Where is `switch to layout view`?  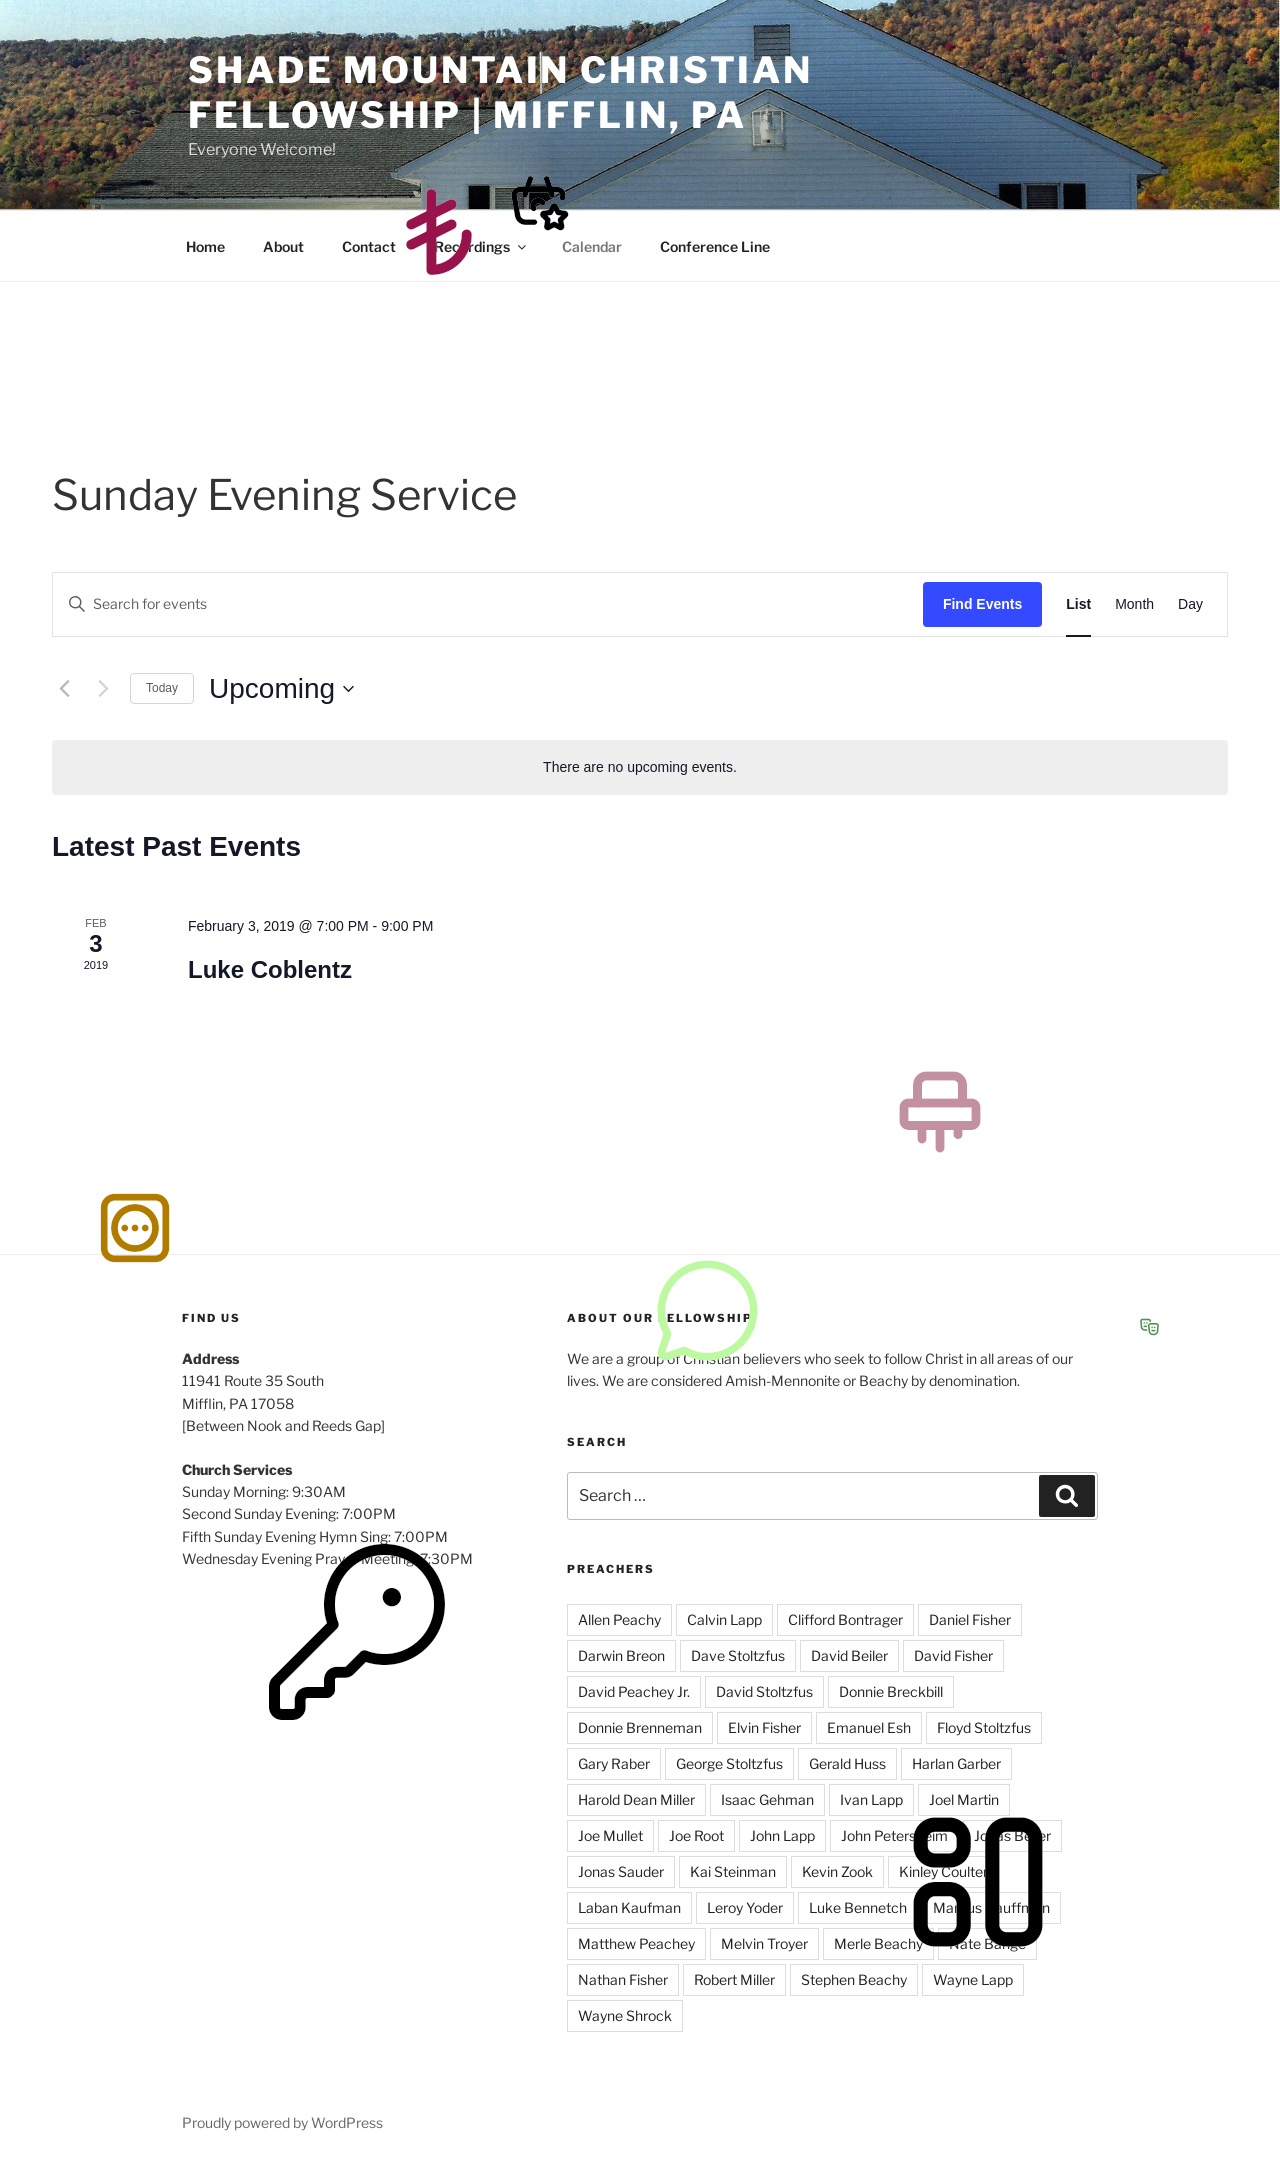 switch to layout view is located at coordinates (978, 1882).